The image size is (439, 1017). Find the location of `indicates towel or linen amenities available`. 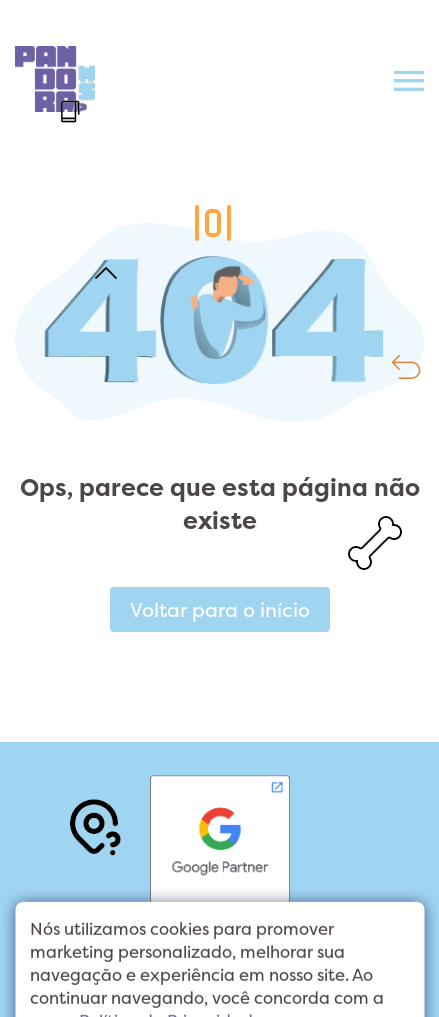

indicates towel or linen amenities available is located at coordinates (69, 111).